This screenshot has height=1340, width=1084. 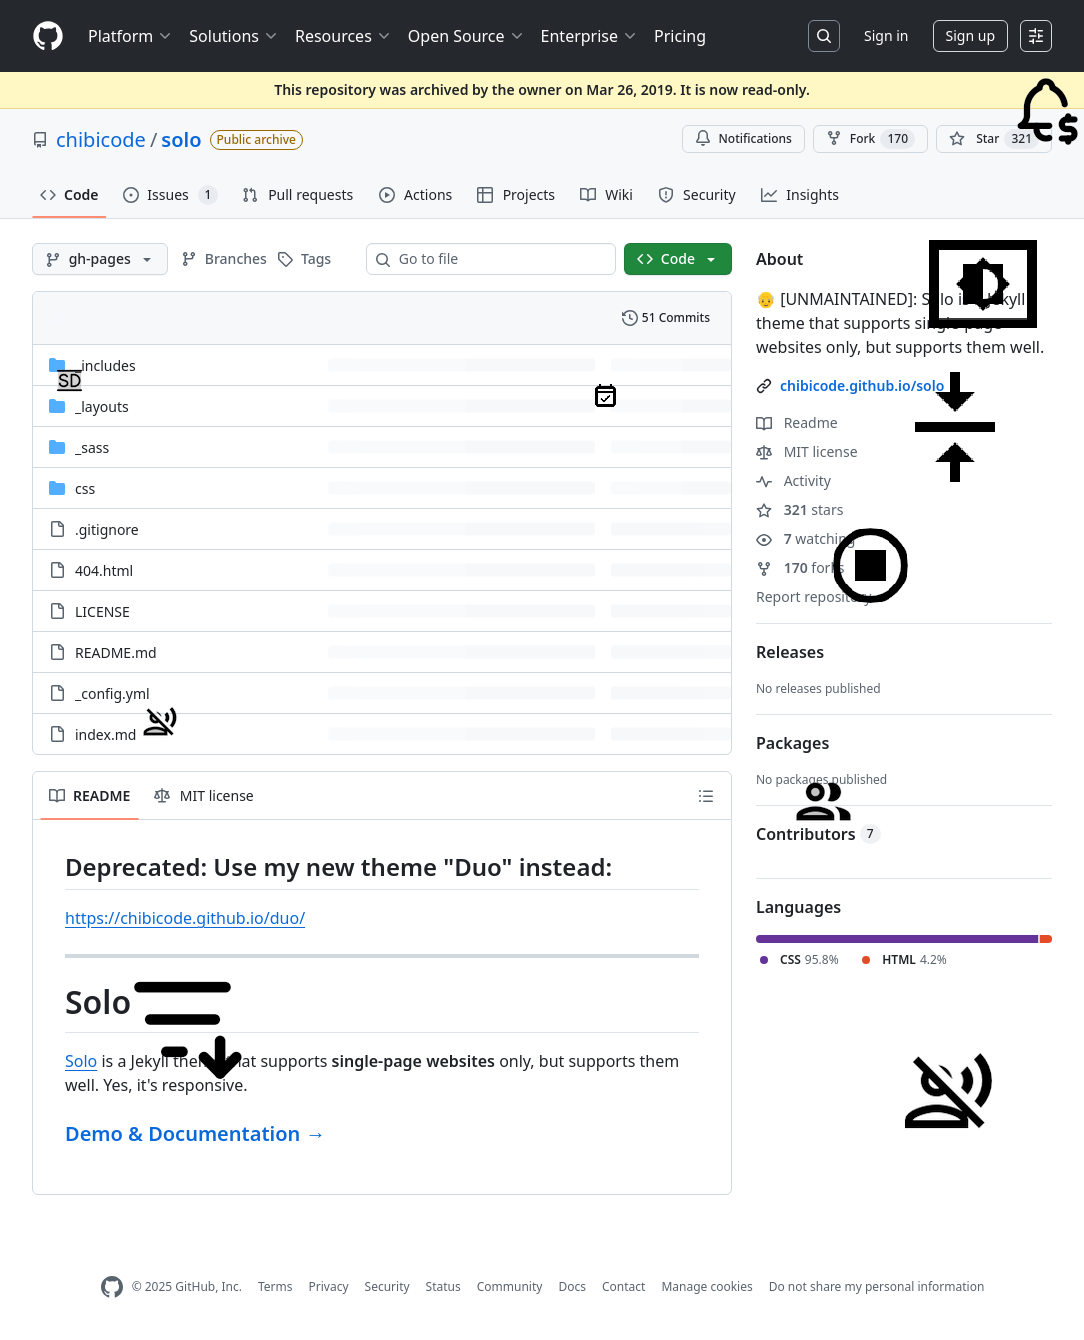 What do you see at coordinates (823, 801) in the screenshot?
I see `view group members` at bounding box center [823, 801].